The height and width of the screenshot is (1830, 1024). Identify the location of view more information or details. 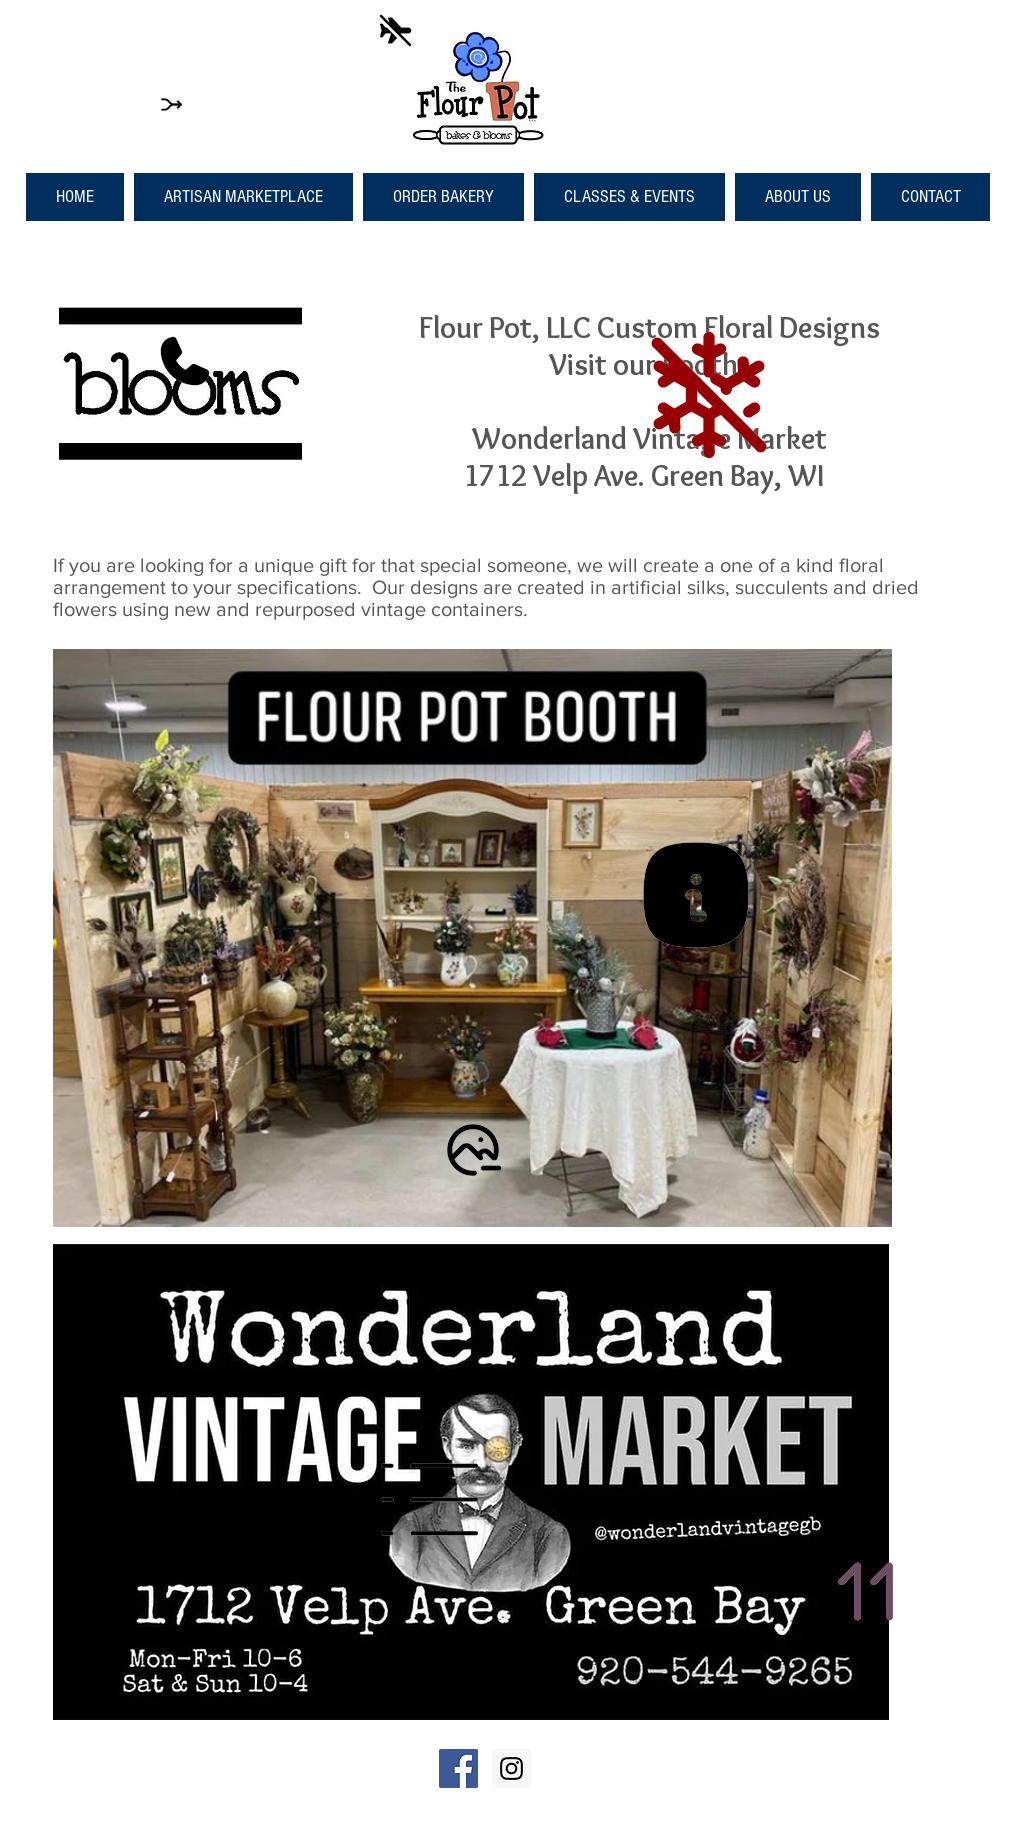
(696, 895).